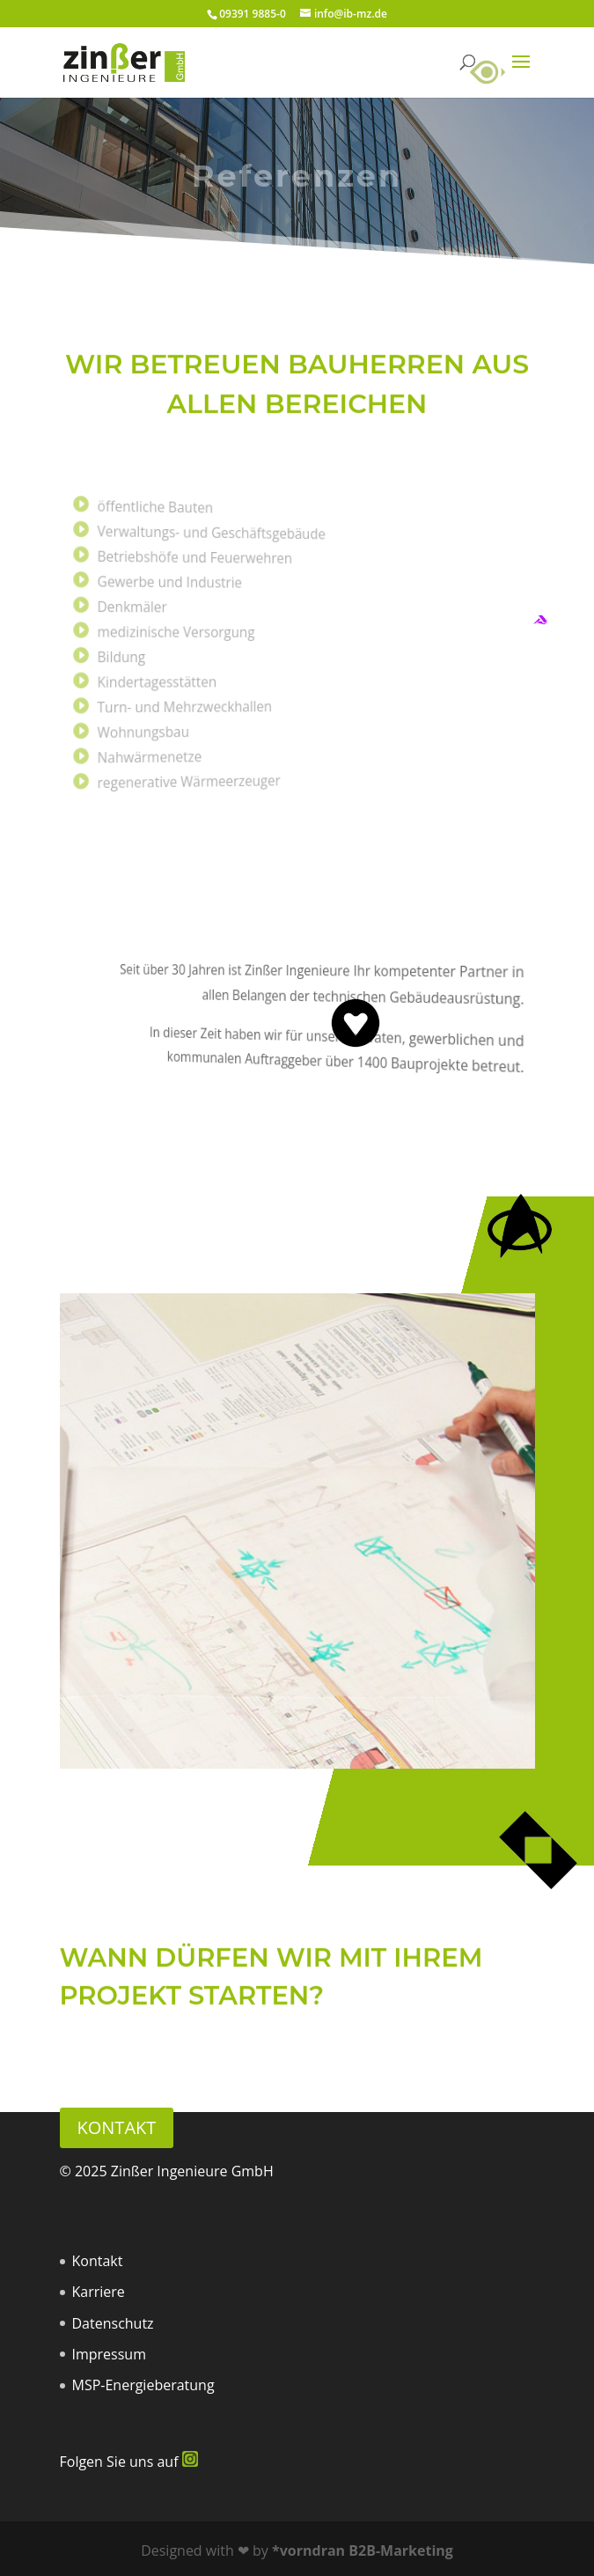 This screenshot has height=2576, width=594. Describe the element at coordinates (356, 1023) in the screenshot. I see `gratipay logo - a platform for recurring donations and tips` at that location.